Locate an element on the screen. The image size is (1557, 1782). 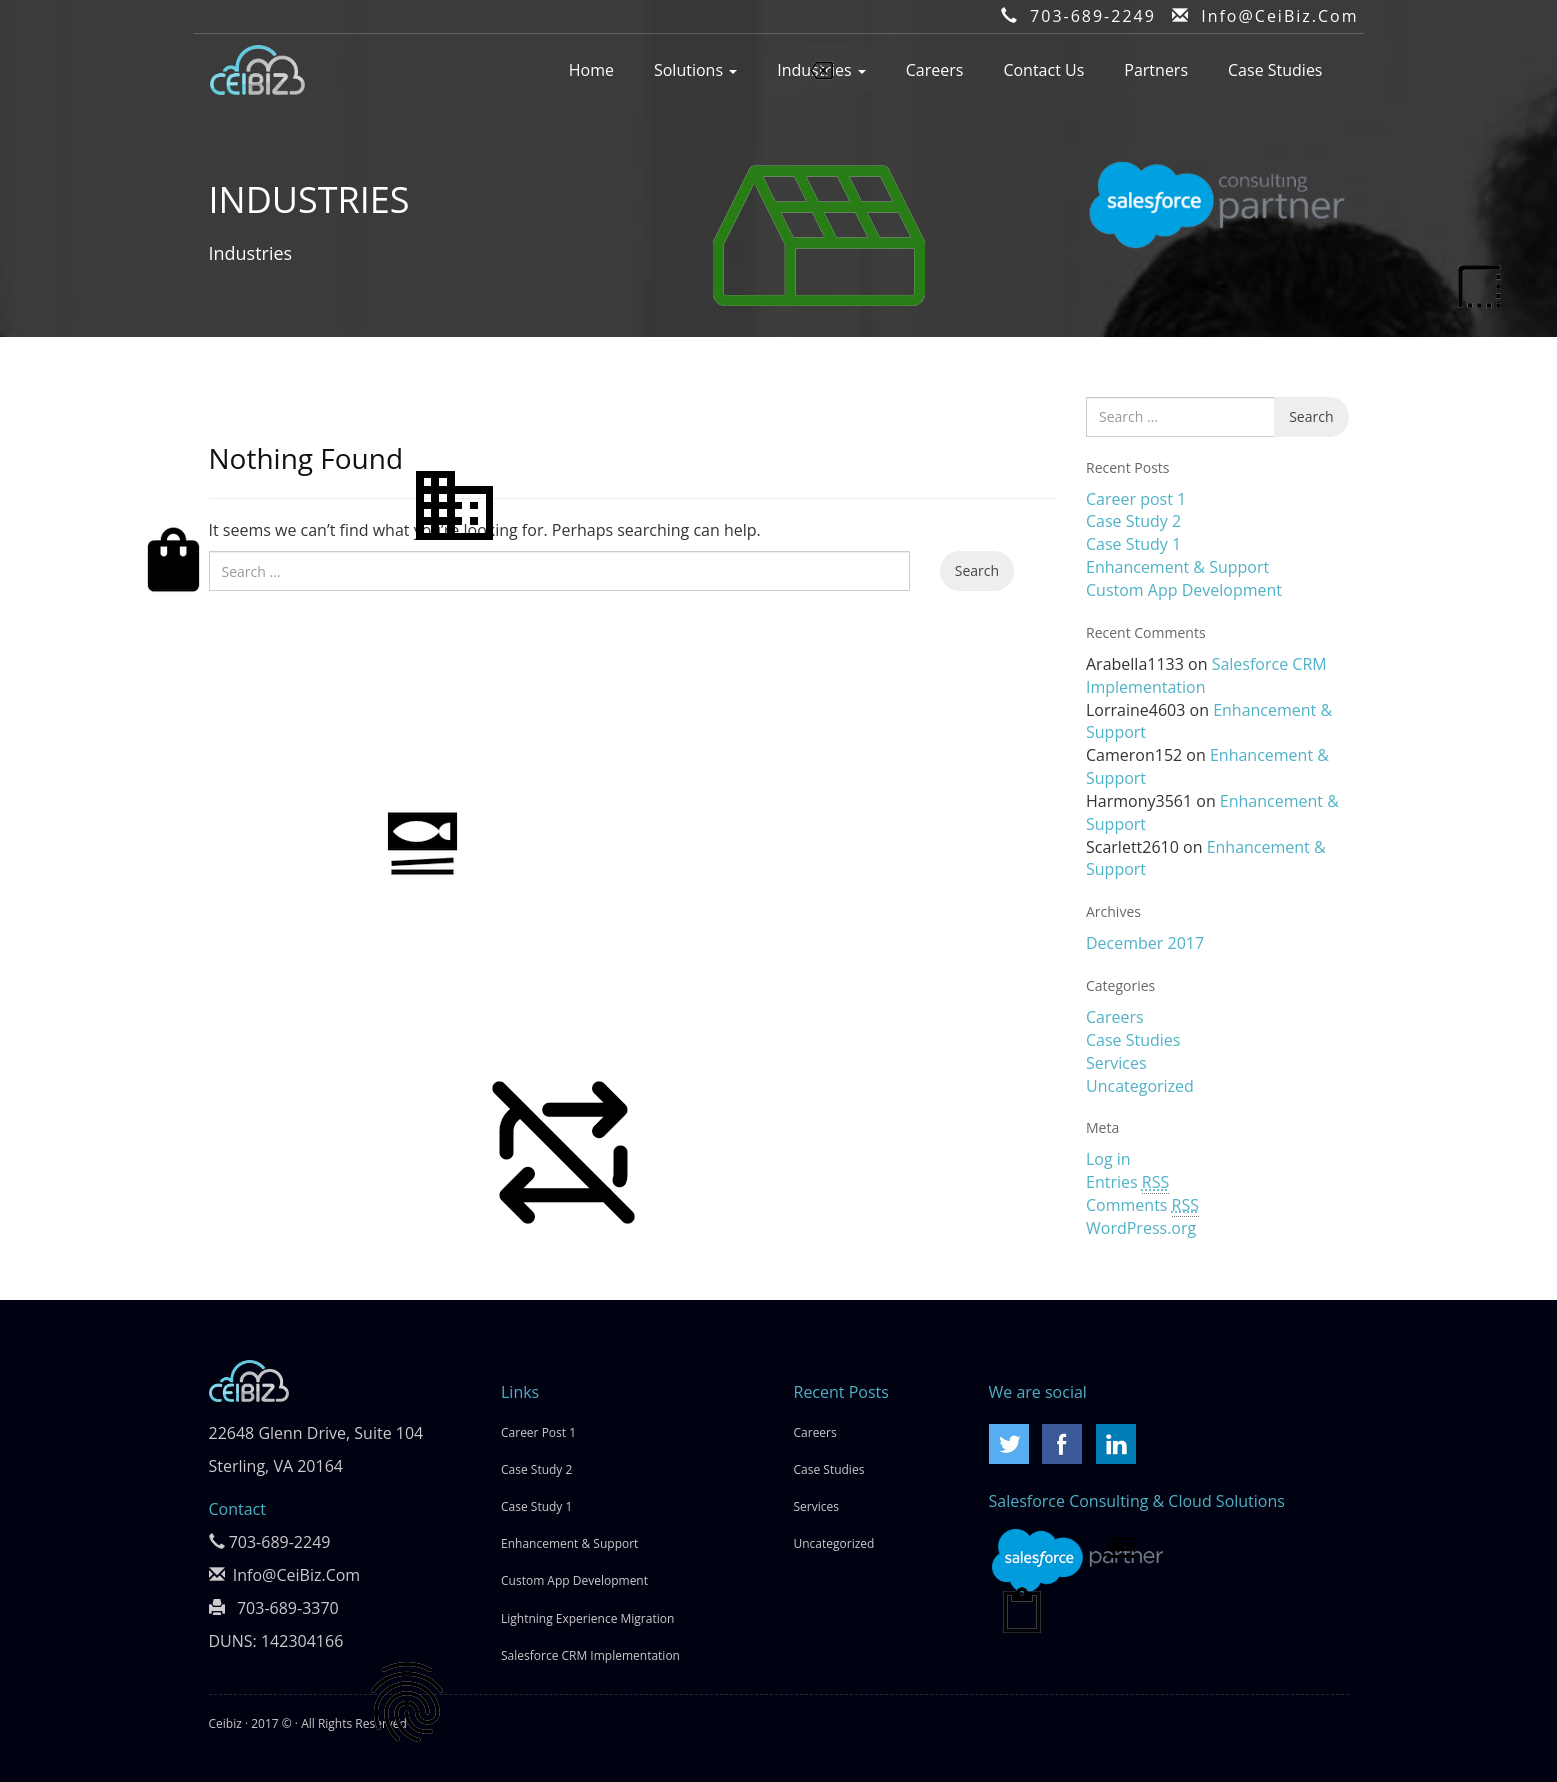
repeat mode is disabled is located at coordinates (563, 1152).